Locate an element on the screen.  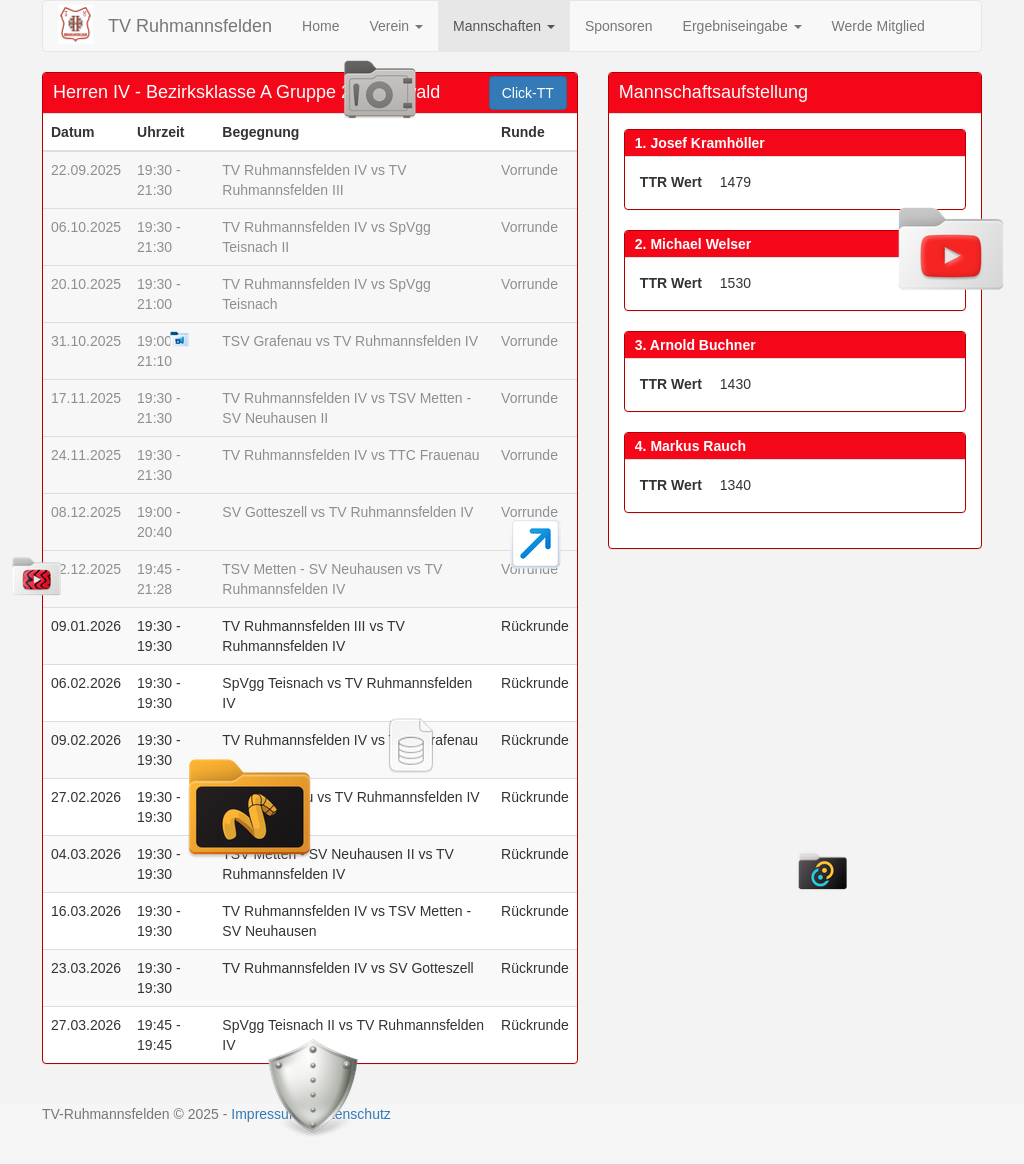
sqlite3 database file is located at coordinates (411, 745).